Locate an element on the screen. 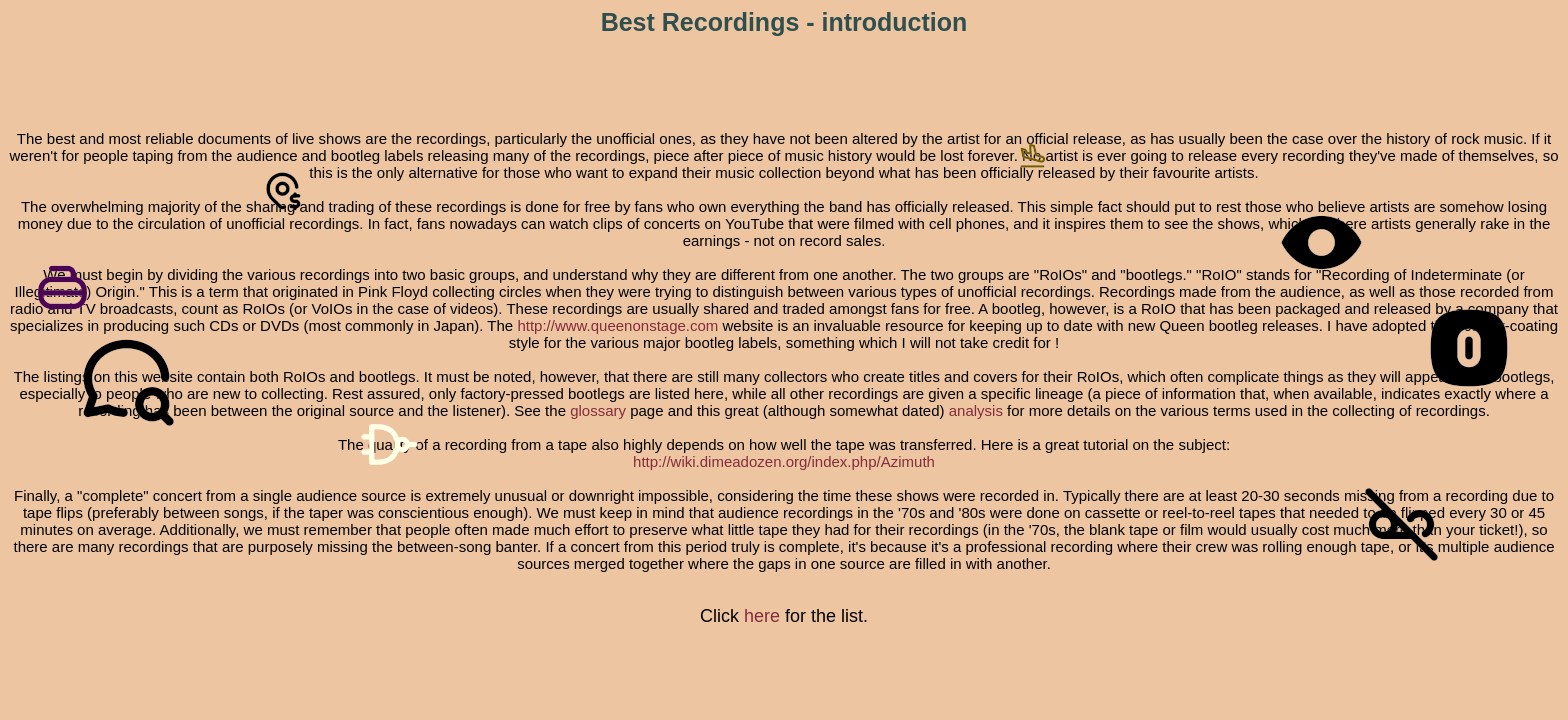 The width and height of the screenshot is (1568, 720). voicemail disabled or unavailable is located at coordinates (1401, 524).